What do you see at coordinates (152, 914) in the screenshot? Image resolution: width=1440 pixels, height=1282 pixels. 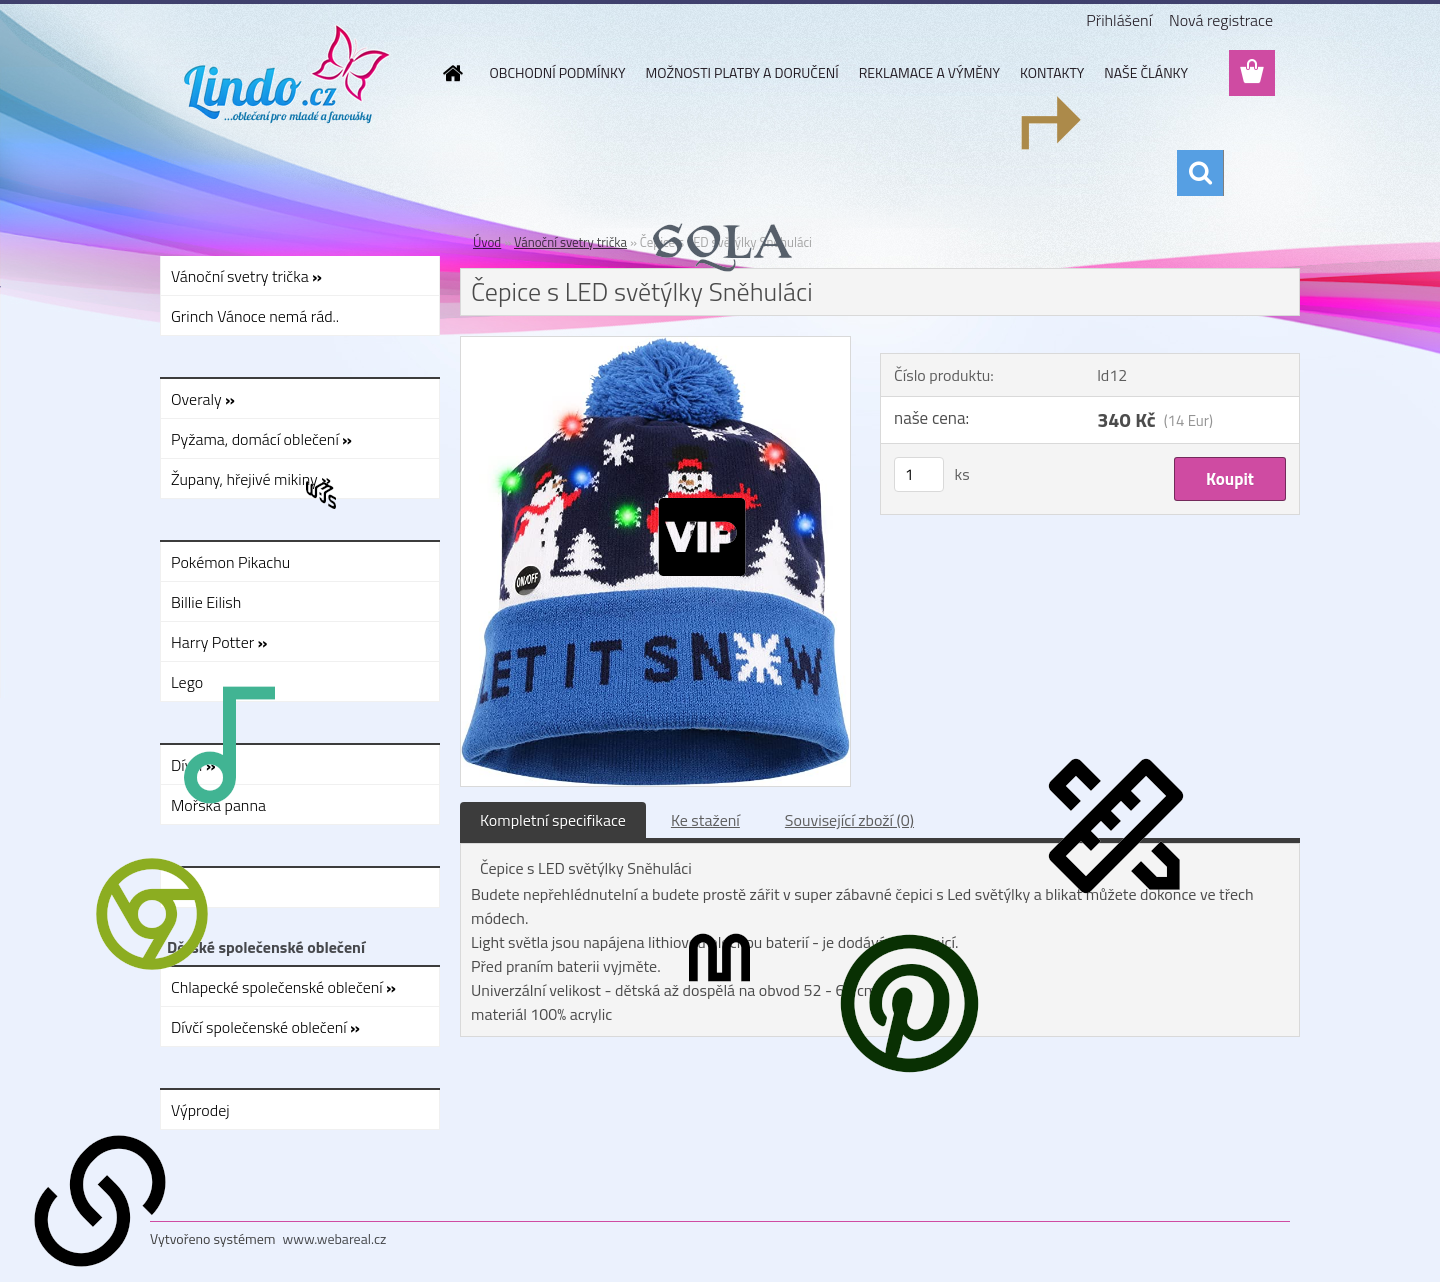 I see `open Google Chrome browser` at bounding box center [152, 914].